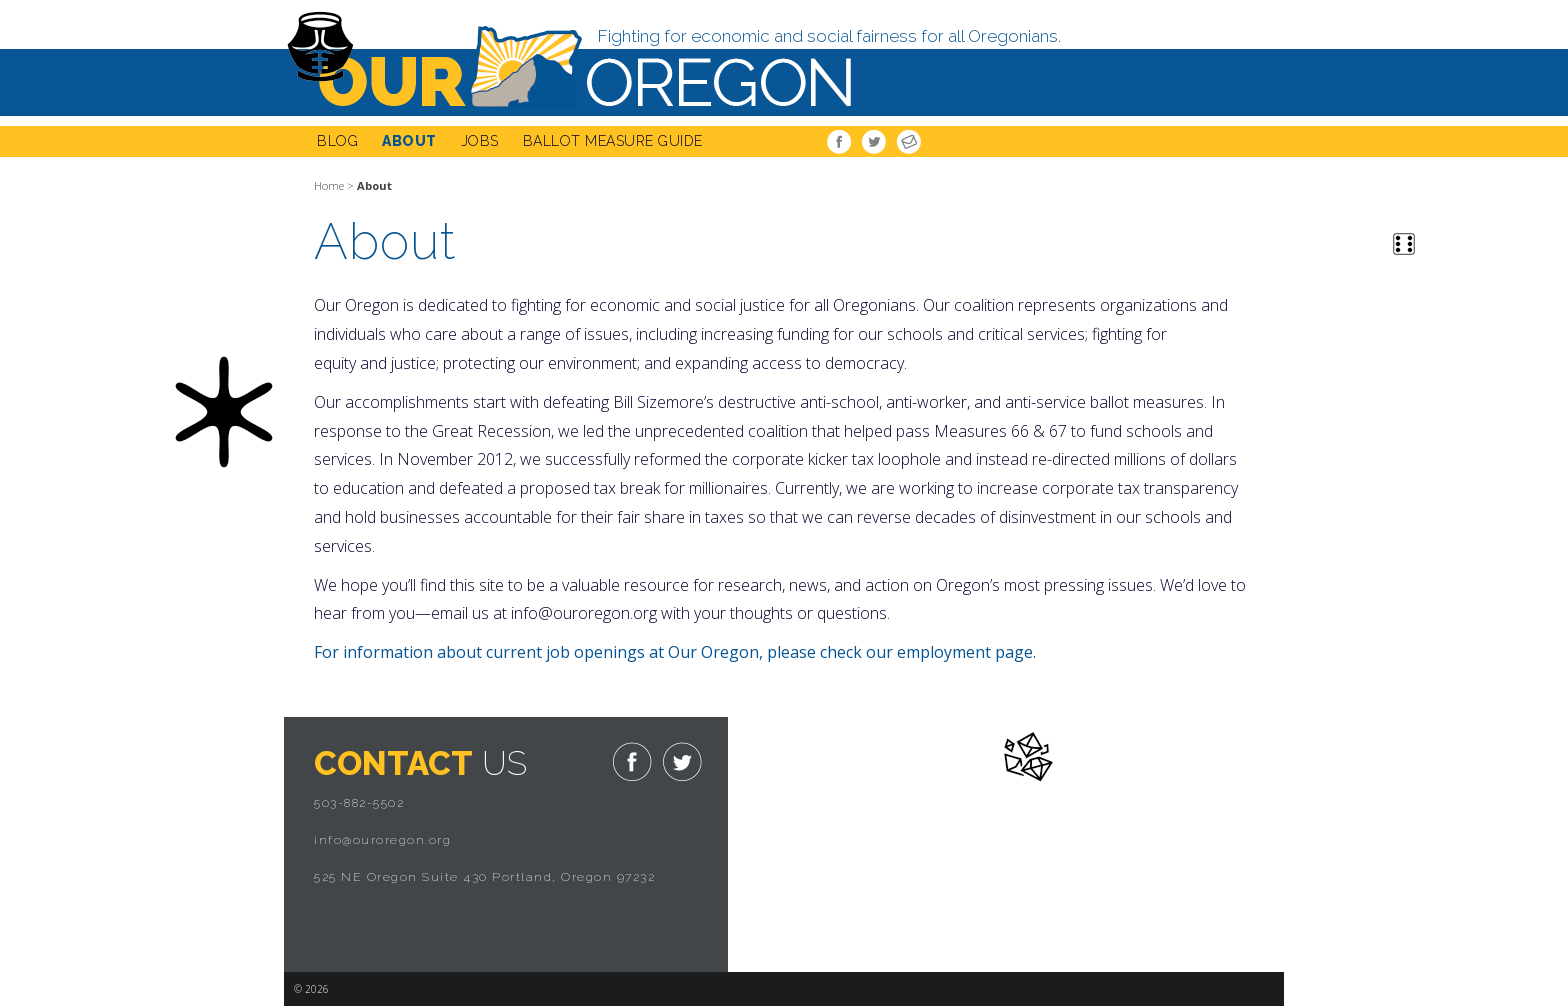 Image resolution: width=1568 pixels, height=1006 pixels. Describe the element at coordinates (319, 46) in the screenshot. I see `equip leather armor to your character` at that location.